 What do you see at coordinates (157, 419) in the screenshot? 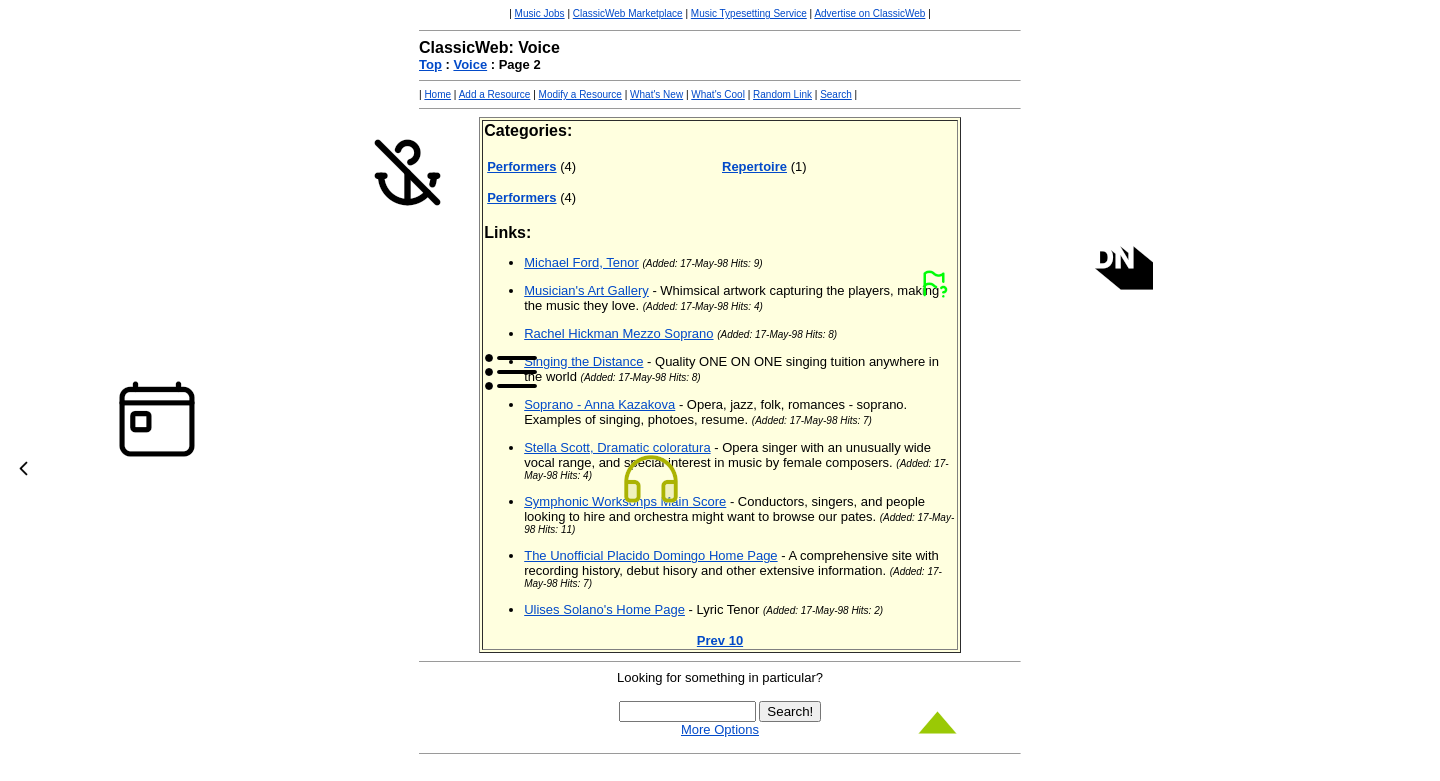
I see `view today's date or events` at bounding box center [157, 419].